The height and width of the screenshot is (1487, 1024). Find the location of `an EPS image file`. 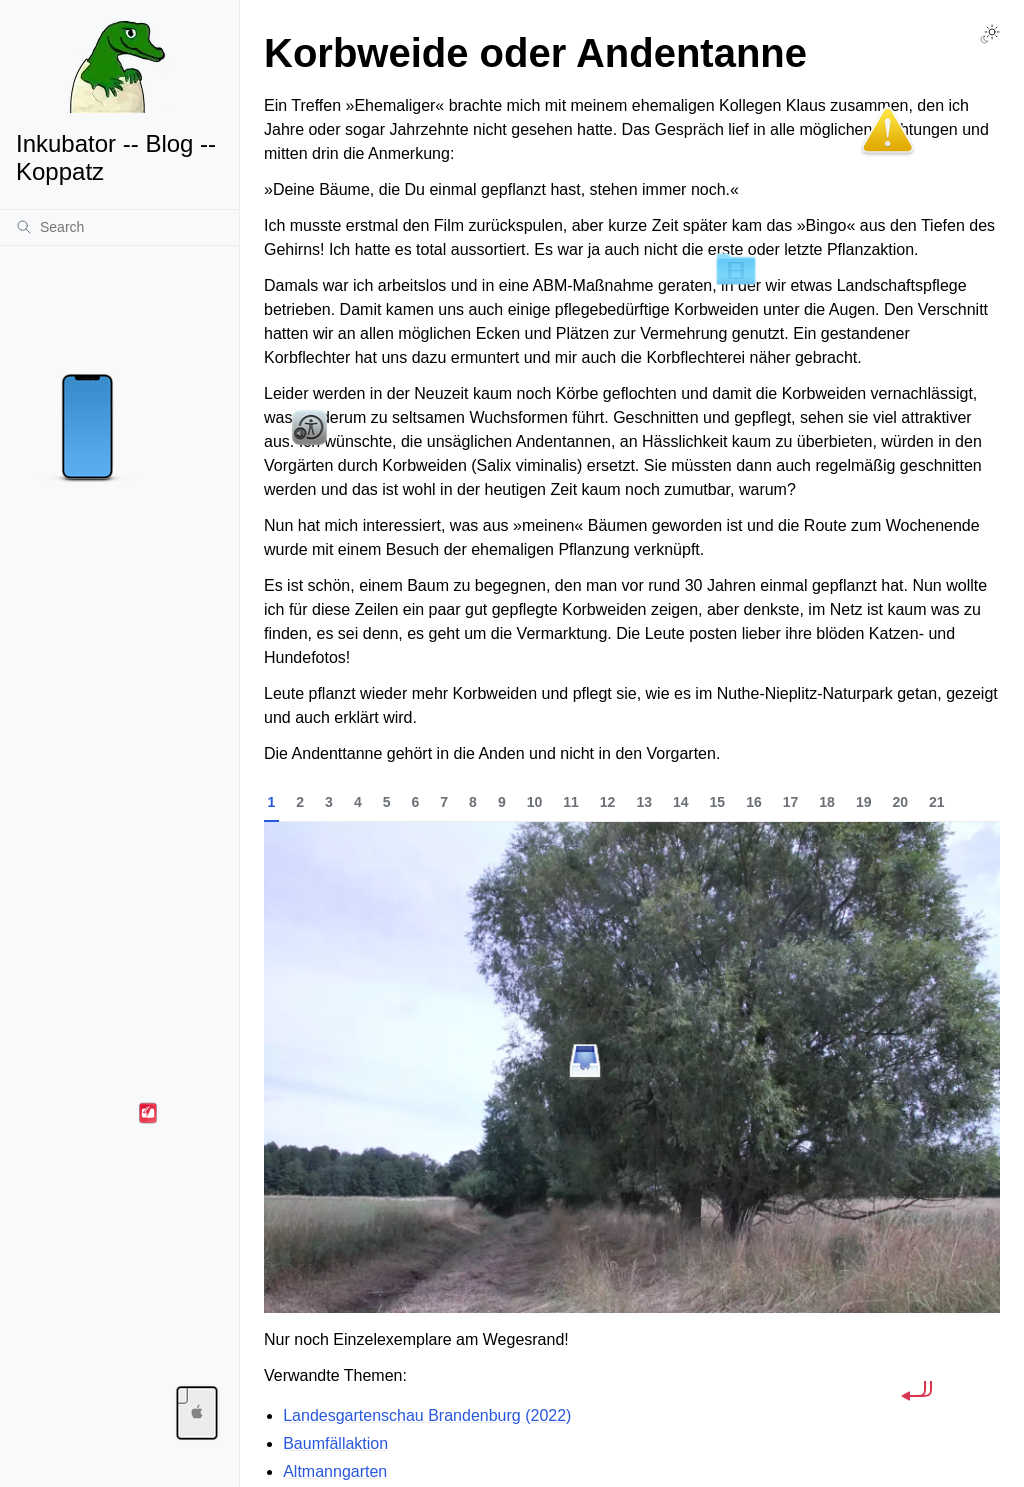

an EPS image file is located at coordinates (148, 1113).